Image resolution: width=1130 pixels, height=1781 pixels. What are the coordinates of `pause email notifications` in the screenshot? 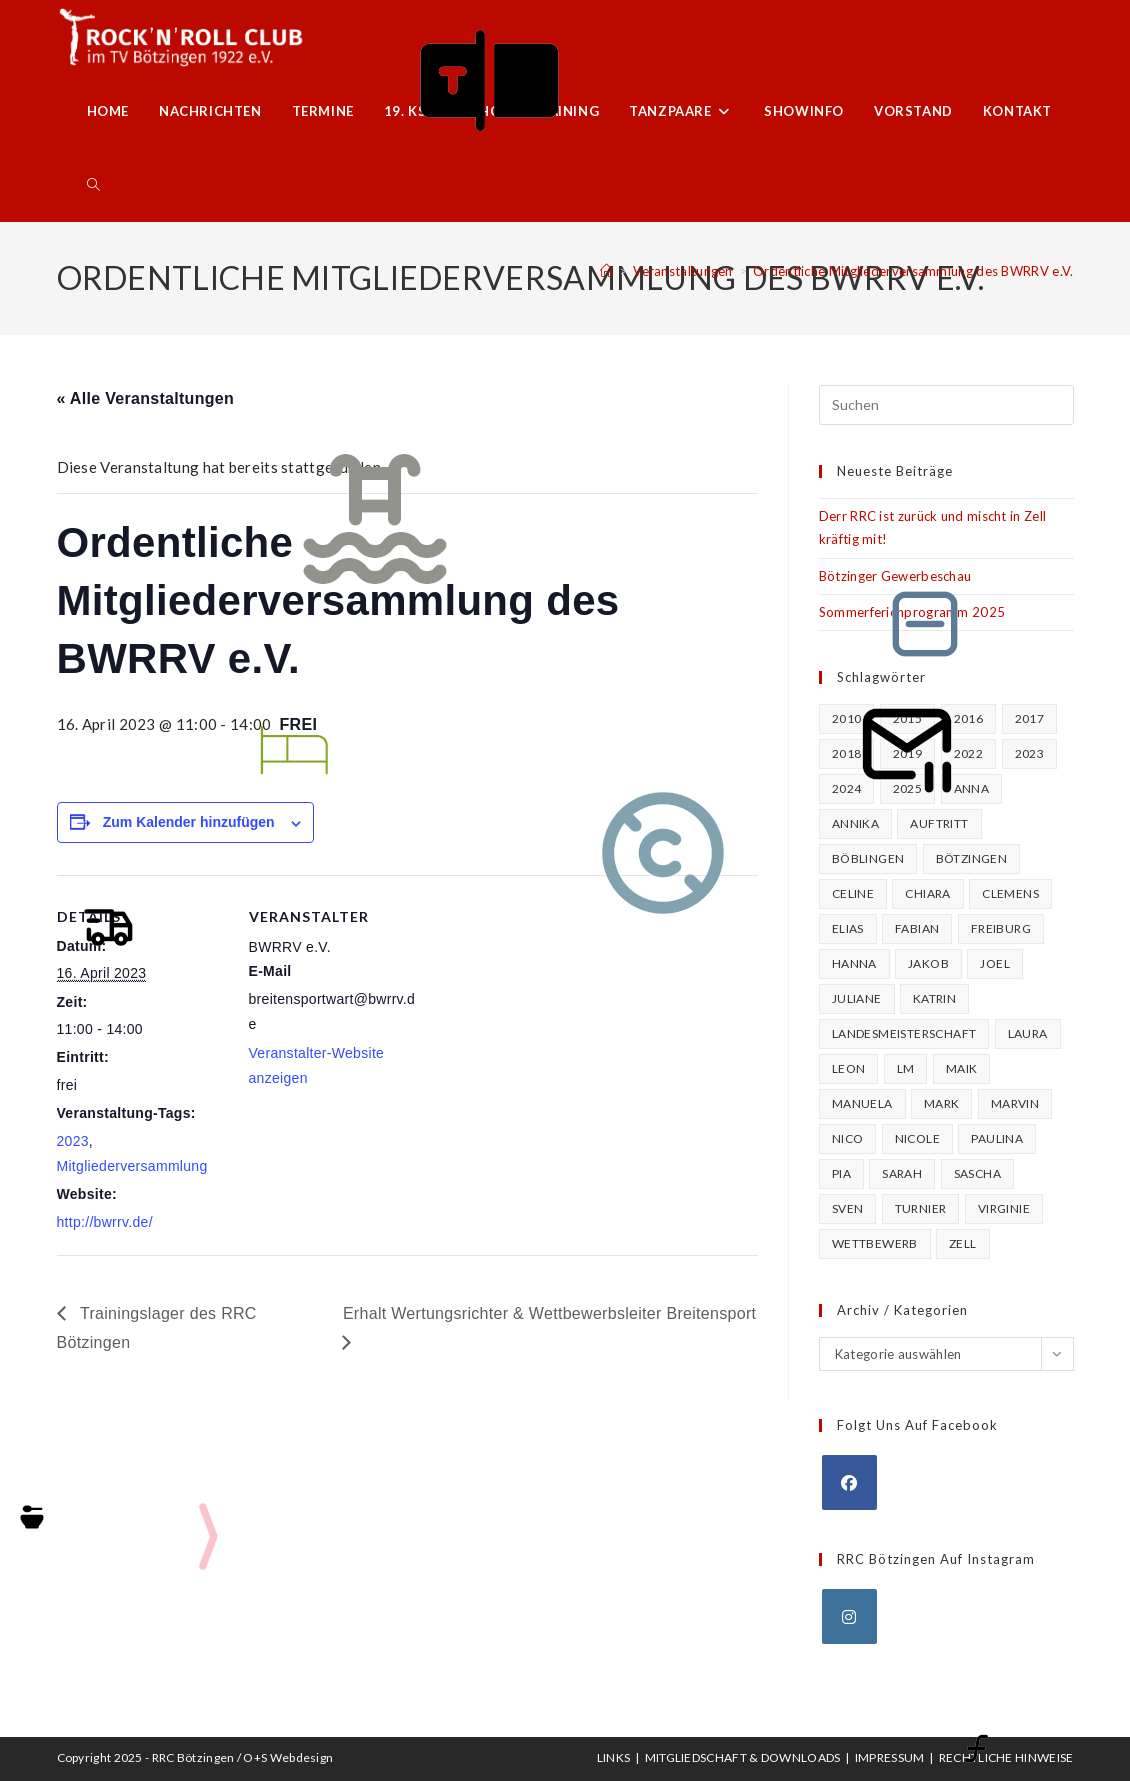 It's located at (907, 744).